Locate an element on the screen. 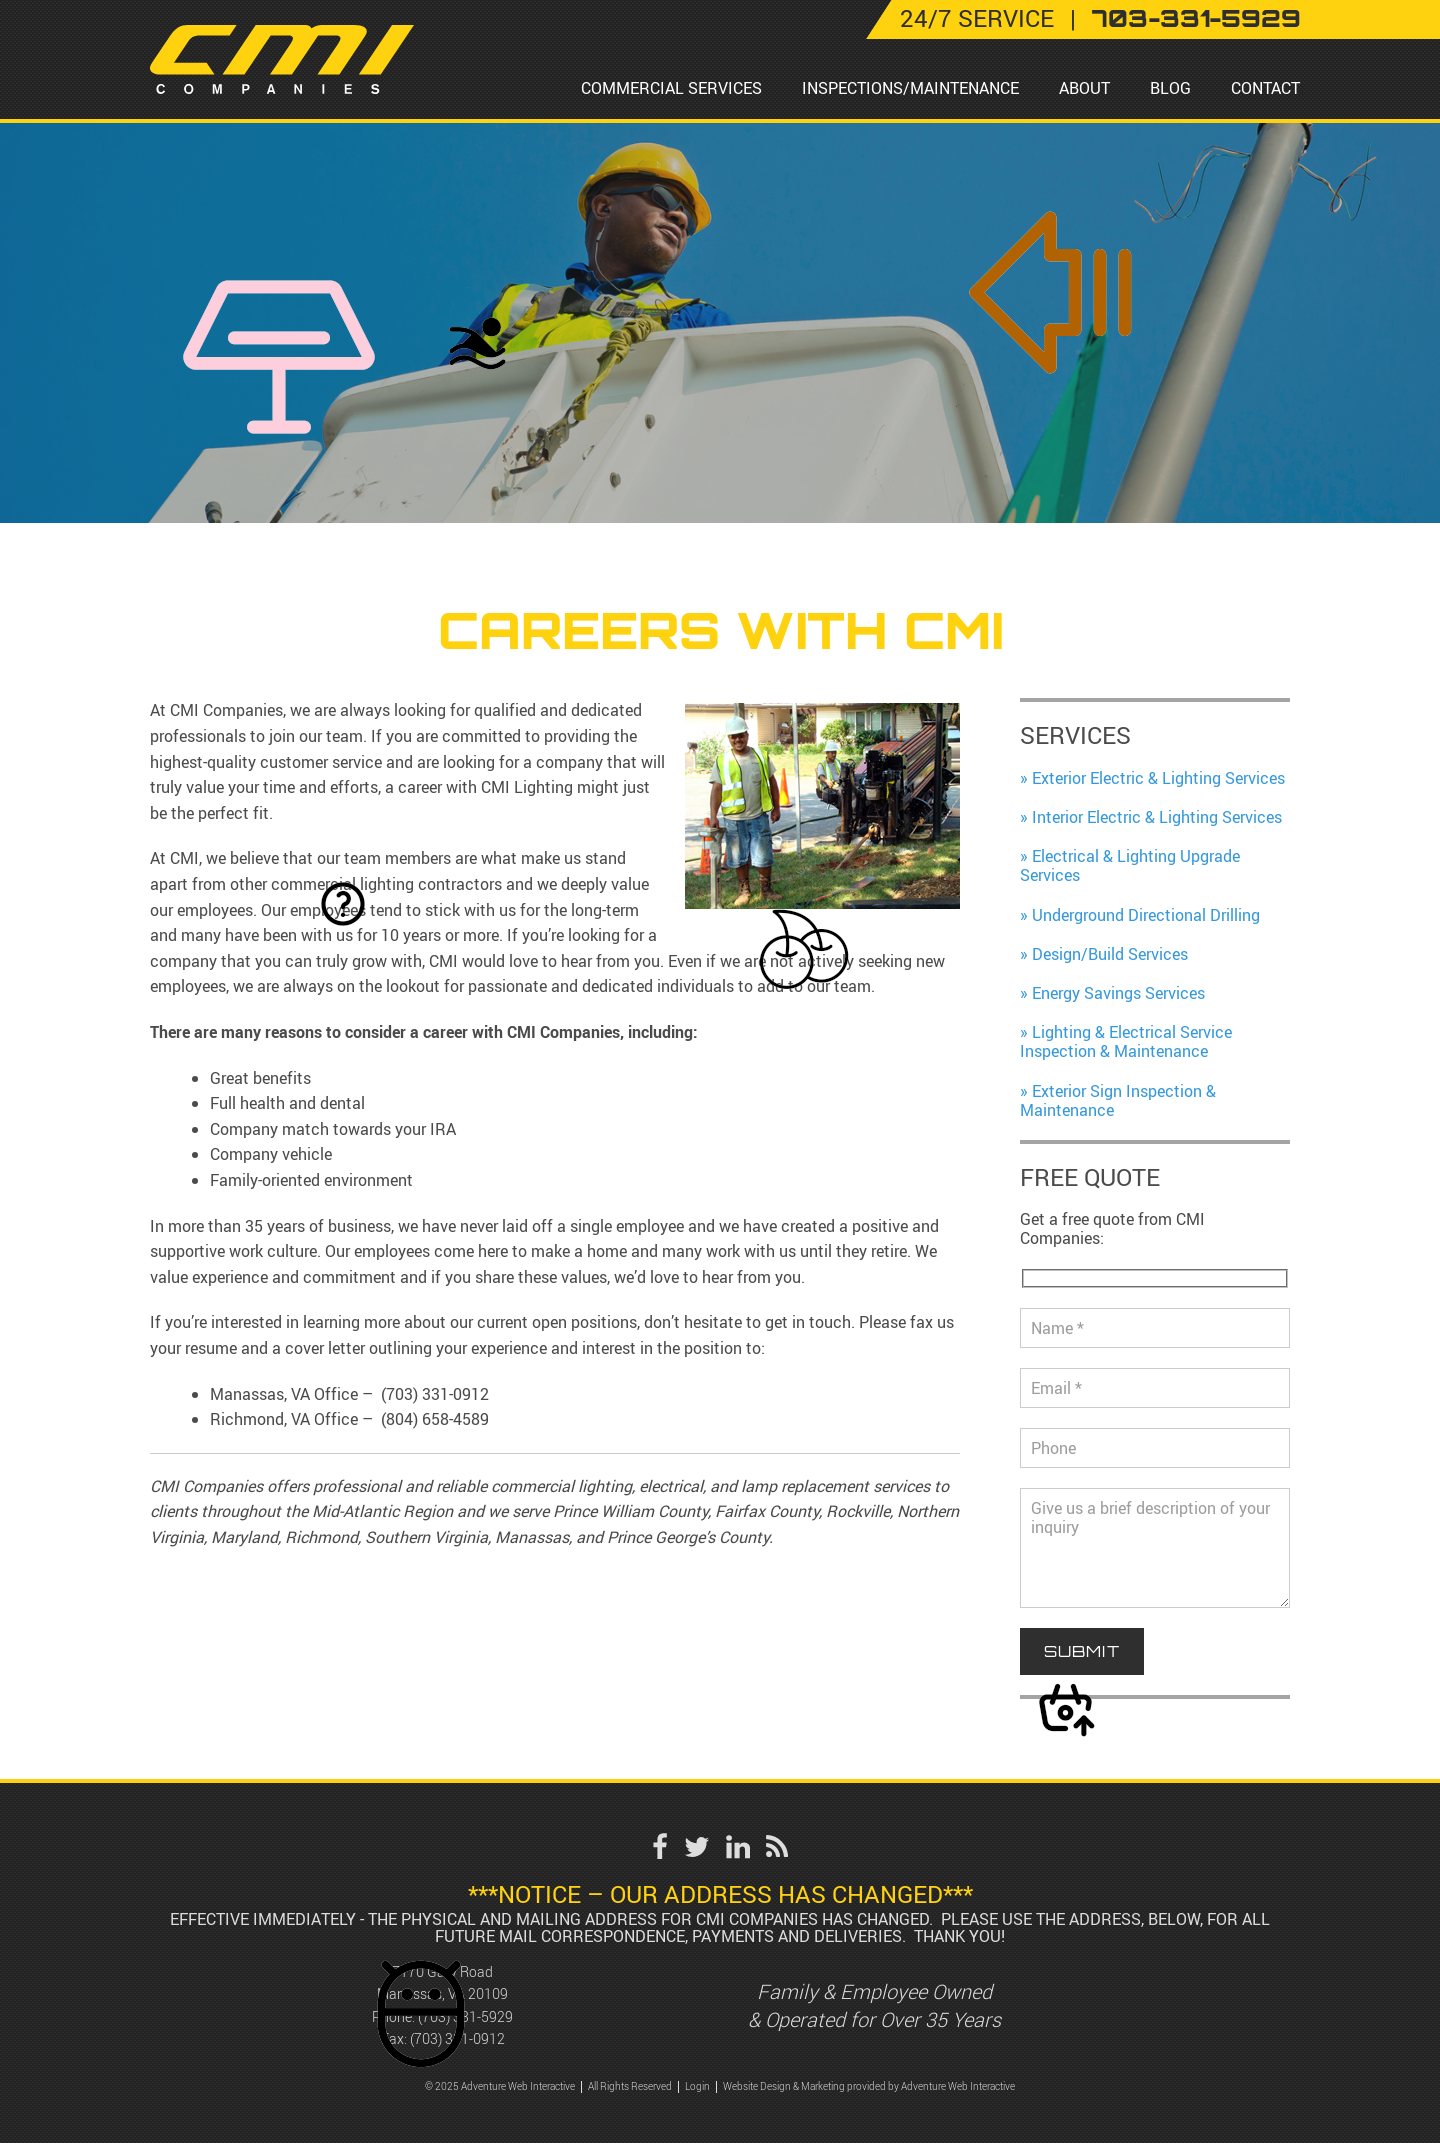  indicates fruit or produce category is located at coordinates (802, 949).